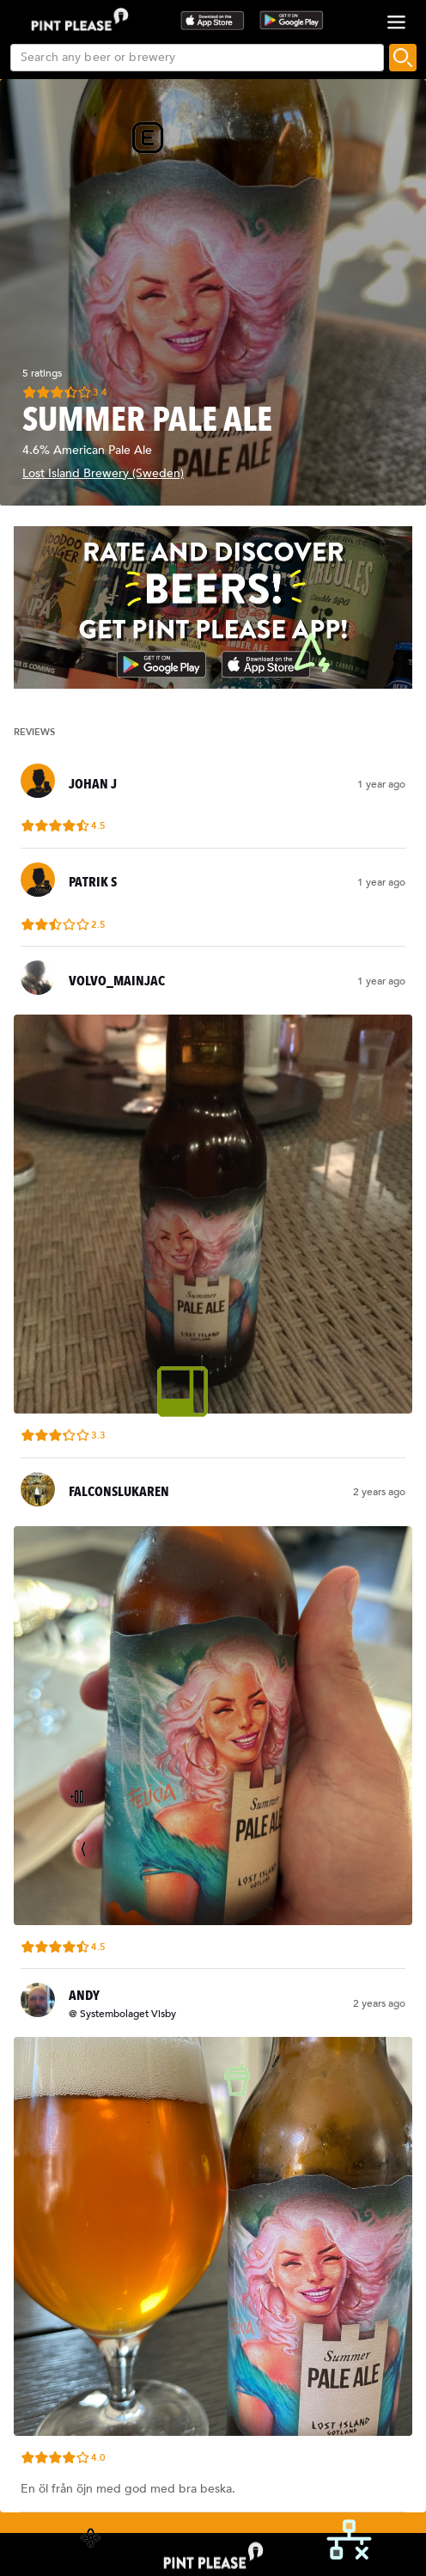 The height and width of the screenshot is (2576, 426). What do you see at coordinates (237, 2080) in the screenshot?
I see `order a coffee or beverage` at bounding box center [237, 2080].